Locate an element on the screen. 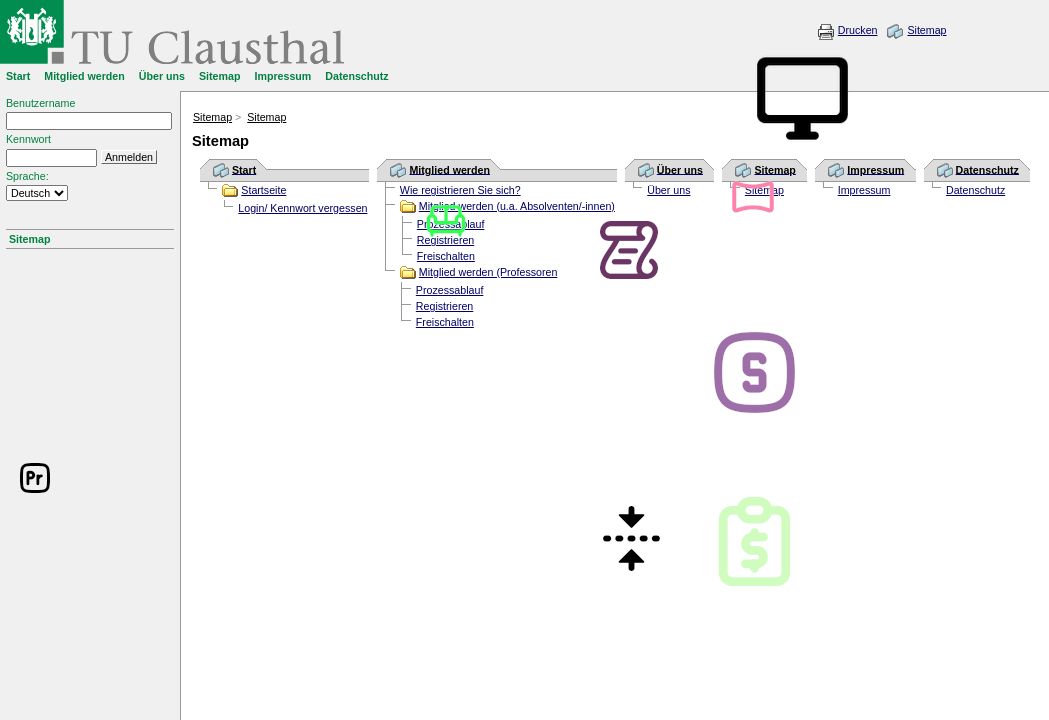 The height and width of the screenshot is (720, 1049). view financial report is located at coordinates (754, 541).